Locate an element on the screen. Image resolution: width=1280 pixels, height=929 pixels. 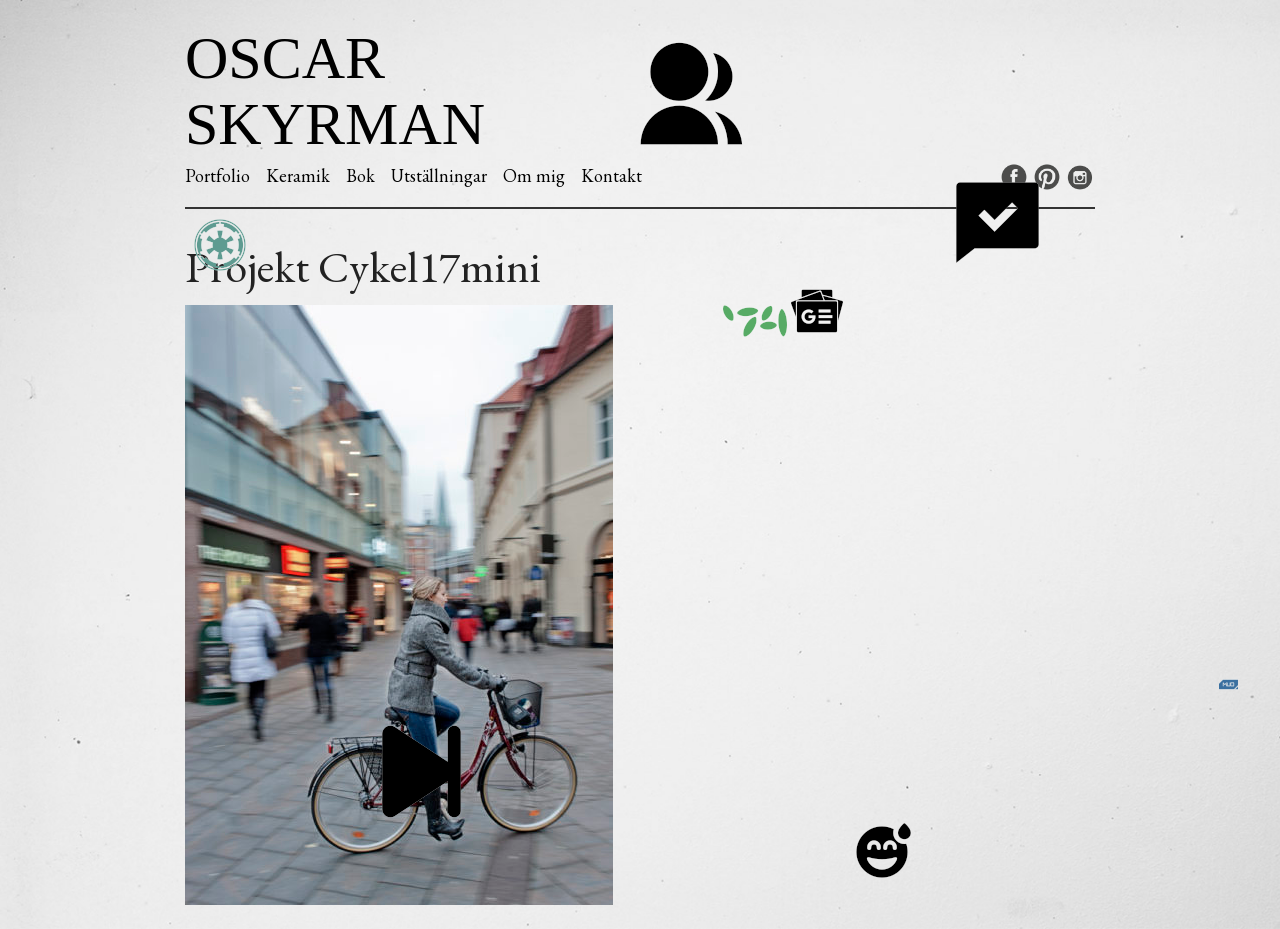
message sent successfully is located at coordinates (997, 219).